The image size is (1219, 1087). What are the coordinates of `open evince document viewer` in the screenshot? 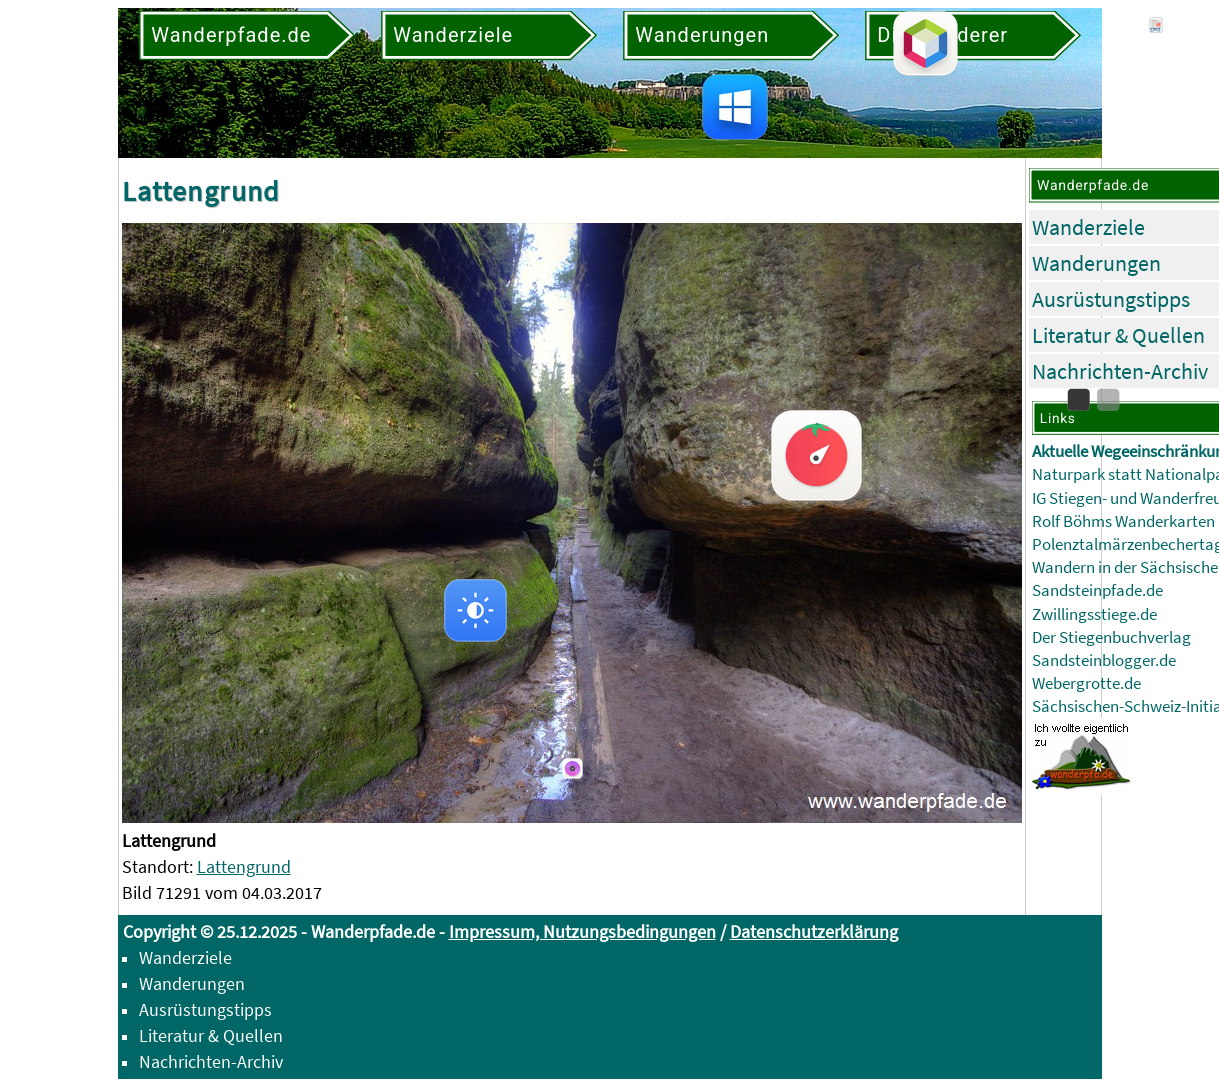 It's located at (1156, 25).